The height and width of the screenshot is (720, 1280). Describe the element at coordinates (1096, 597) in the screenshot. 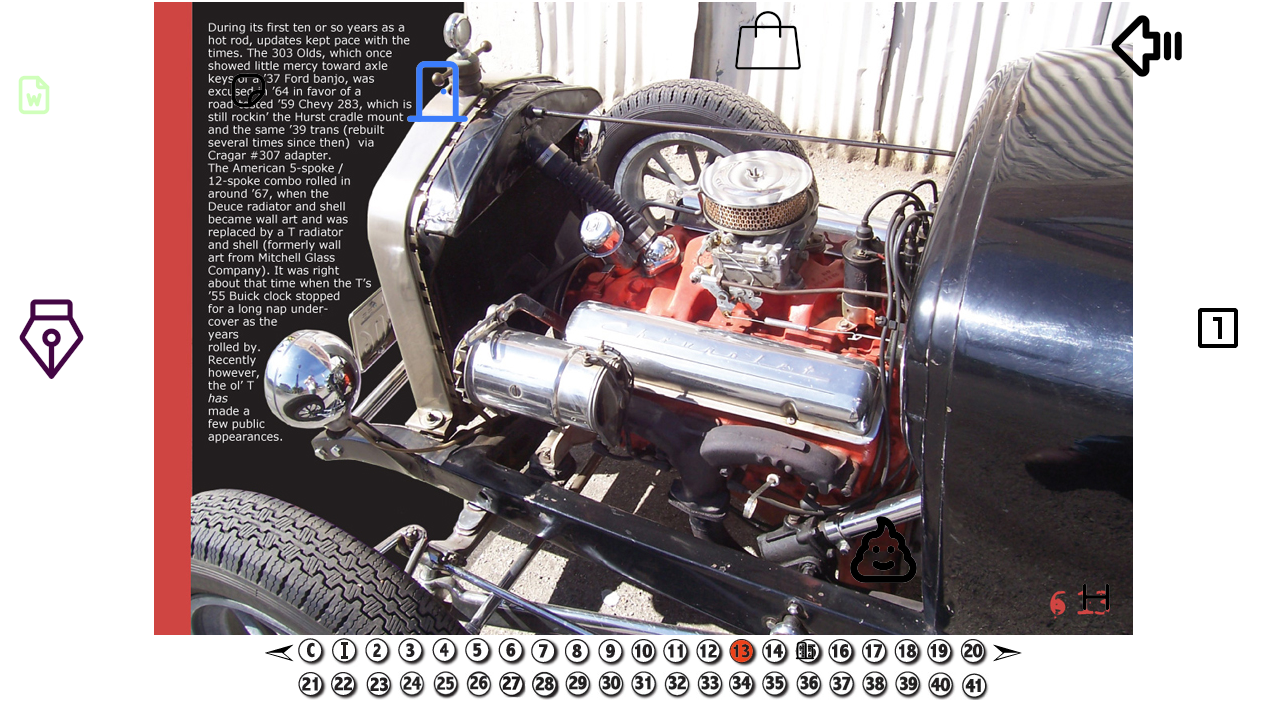

I see `apply heading text formatting` at that location.